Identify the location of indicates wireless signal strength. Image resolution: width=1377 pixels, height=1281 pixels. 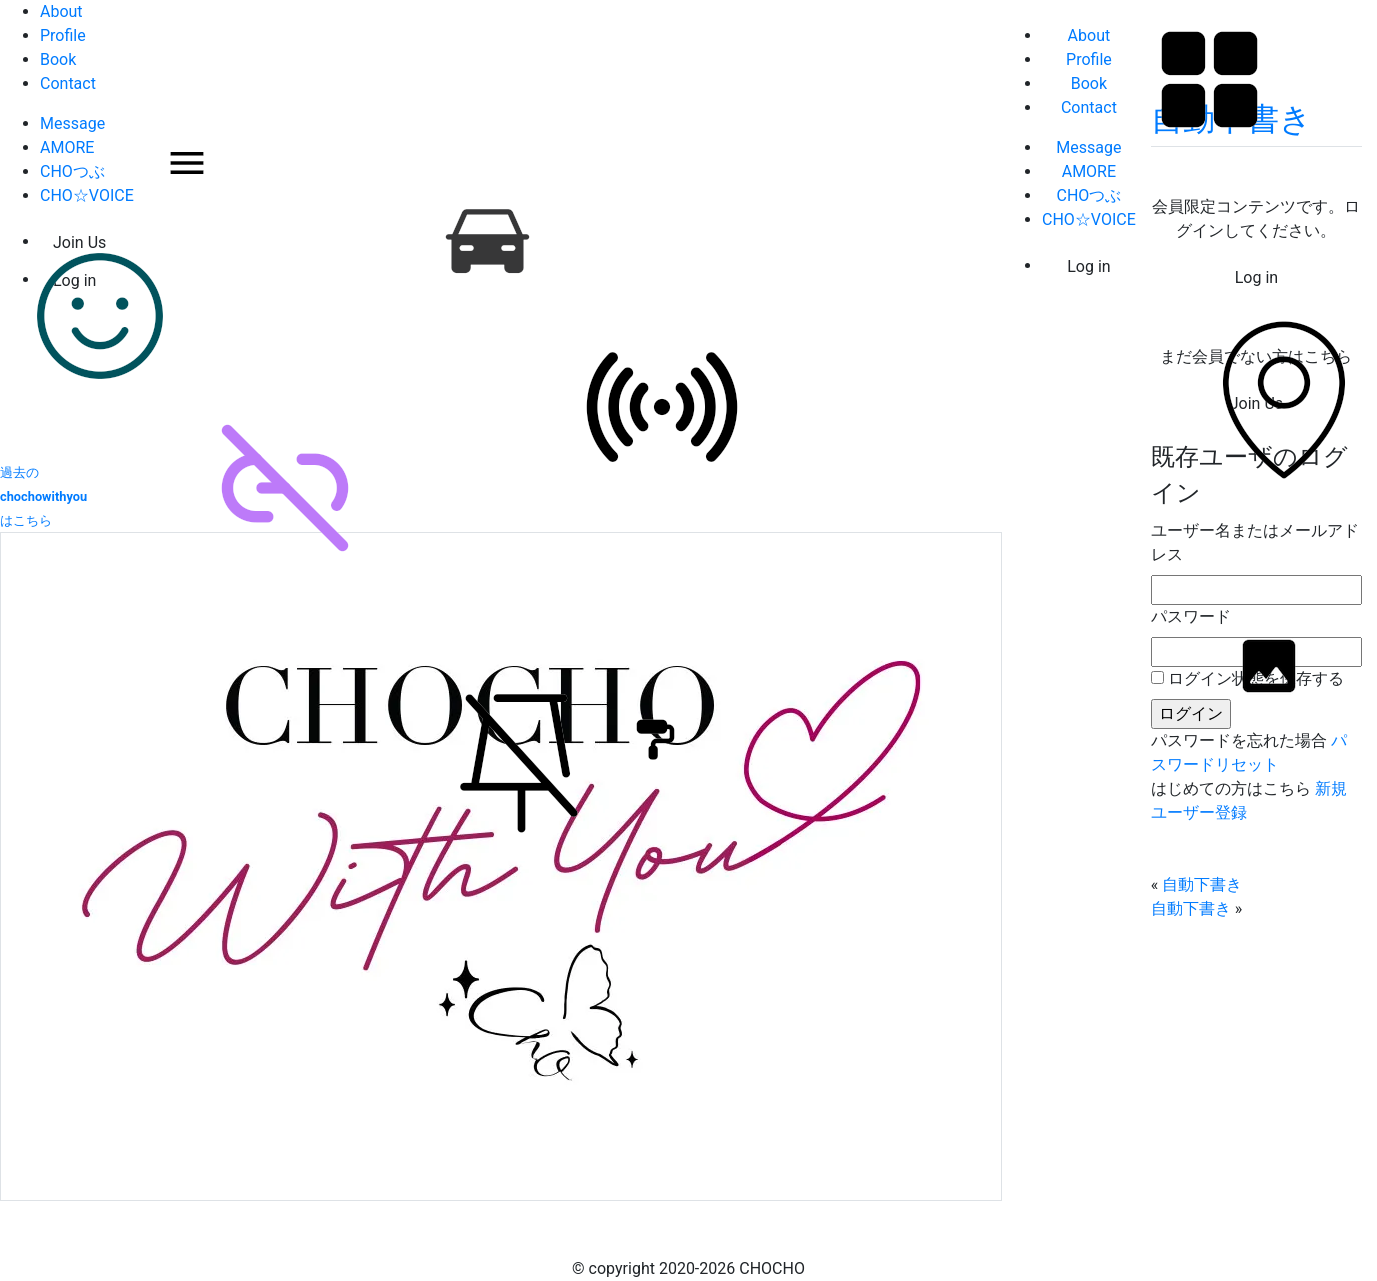
(662, 407).